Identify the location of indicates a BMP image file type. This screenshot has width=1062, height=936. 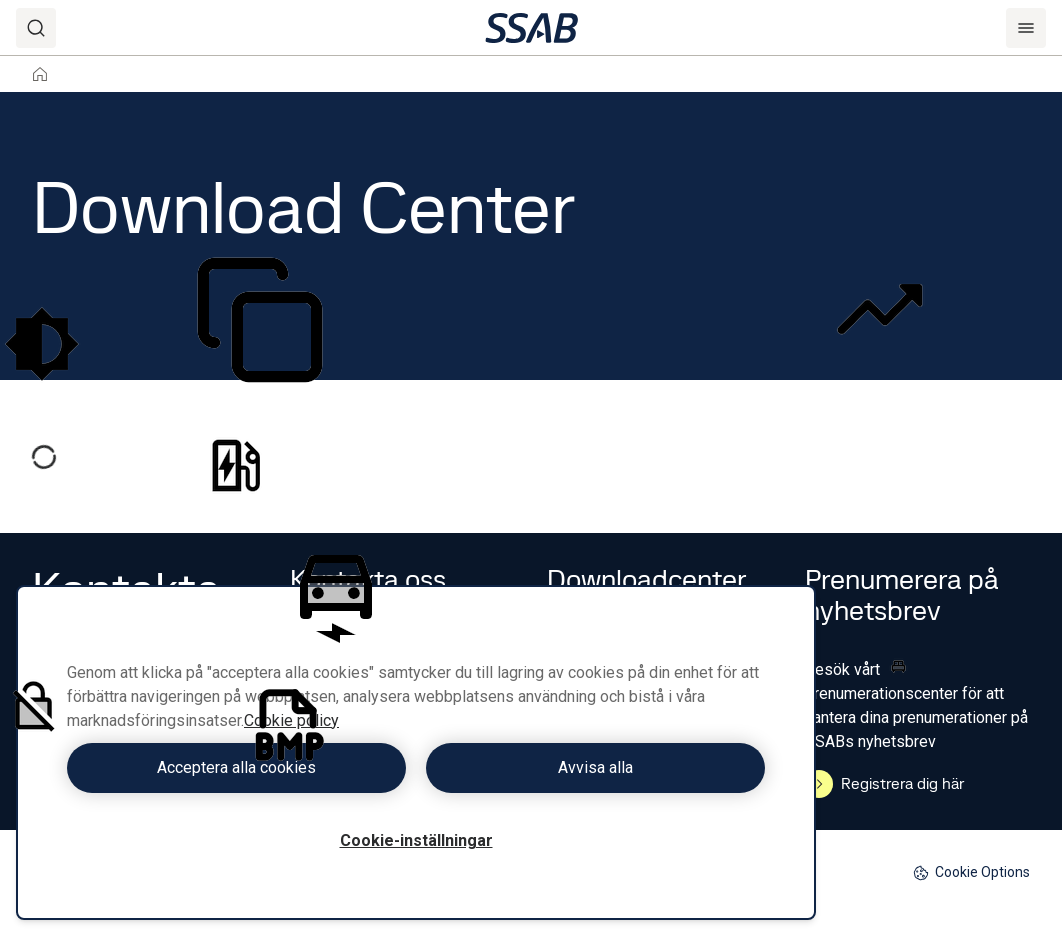
(288, 725).